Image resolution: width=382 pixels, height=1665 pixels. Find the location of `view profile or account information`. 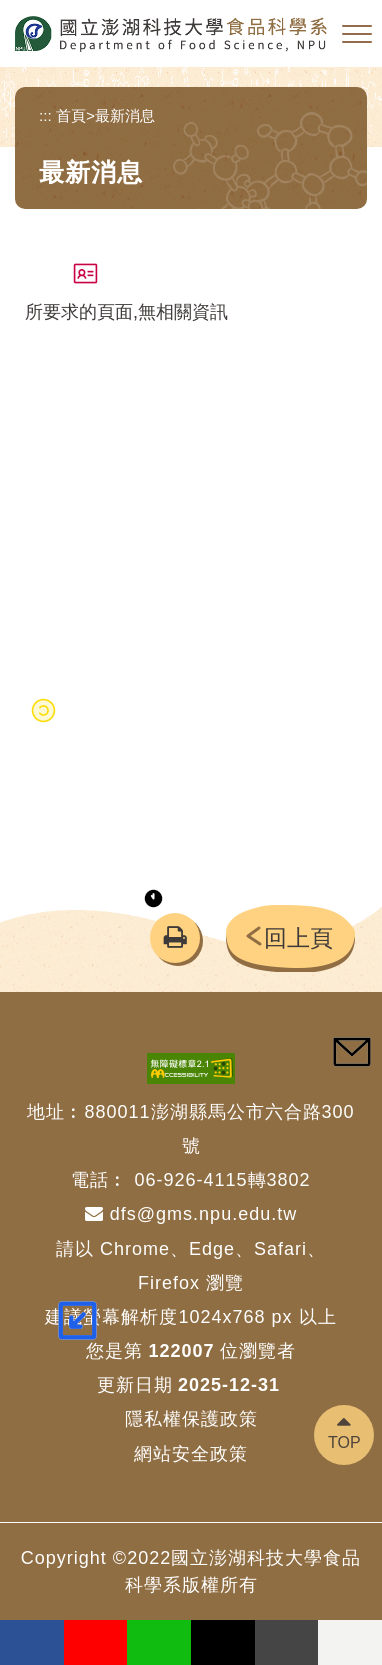

view profile or account information is located at coordinates (85, 273).